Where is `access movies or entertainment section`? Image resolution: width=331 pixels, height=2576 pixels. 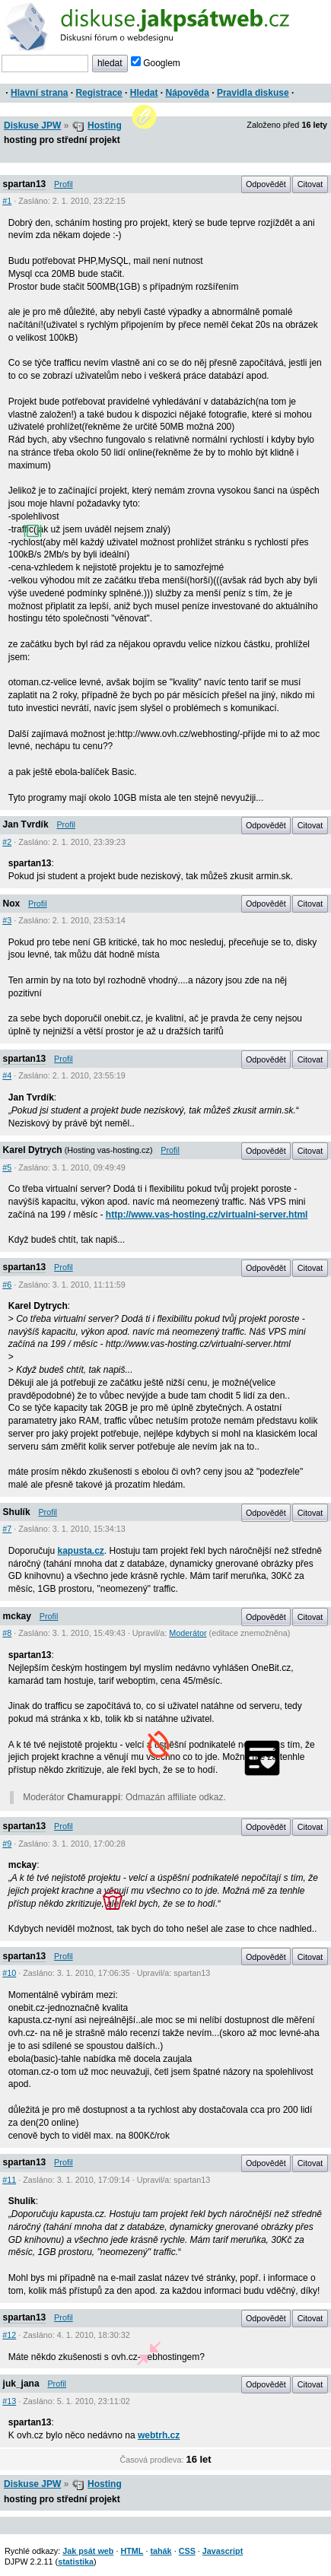 access movies or entertainment section is located at coordinates (113, 1901).